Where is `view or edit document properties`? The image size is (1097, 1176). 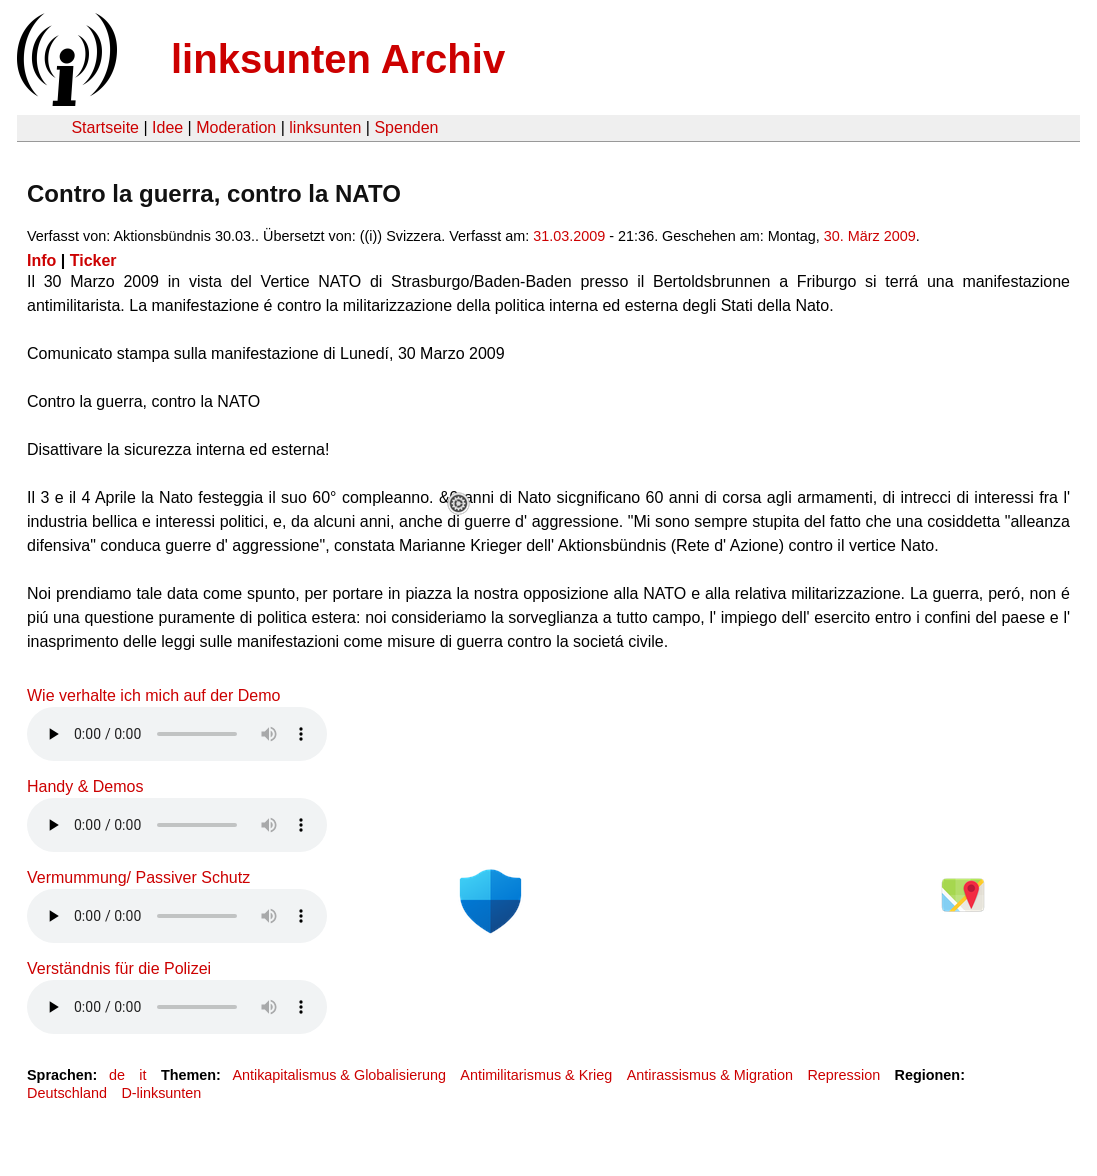 view or edit document properties is located at coordinates (458, 503).